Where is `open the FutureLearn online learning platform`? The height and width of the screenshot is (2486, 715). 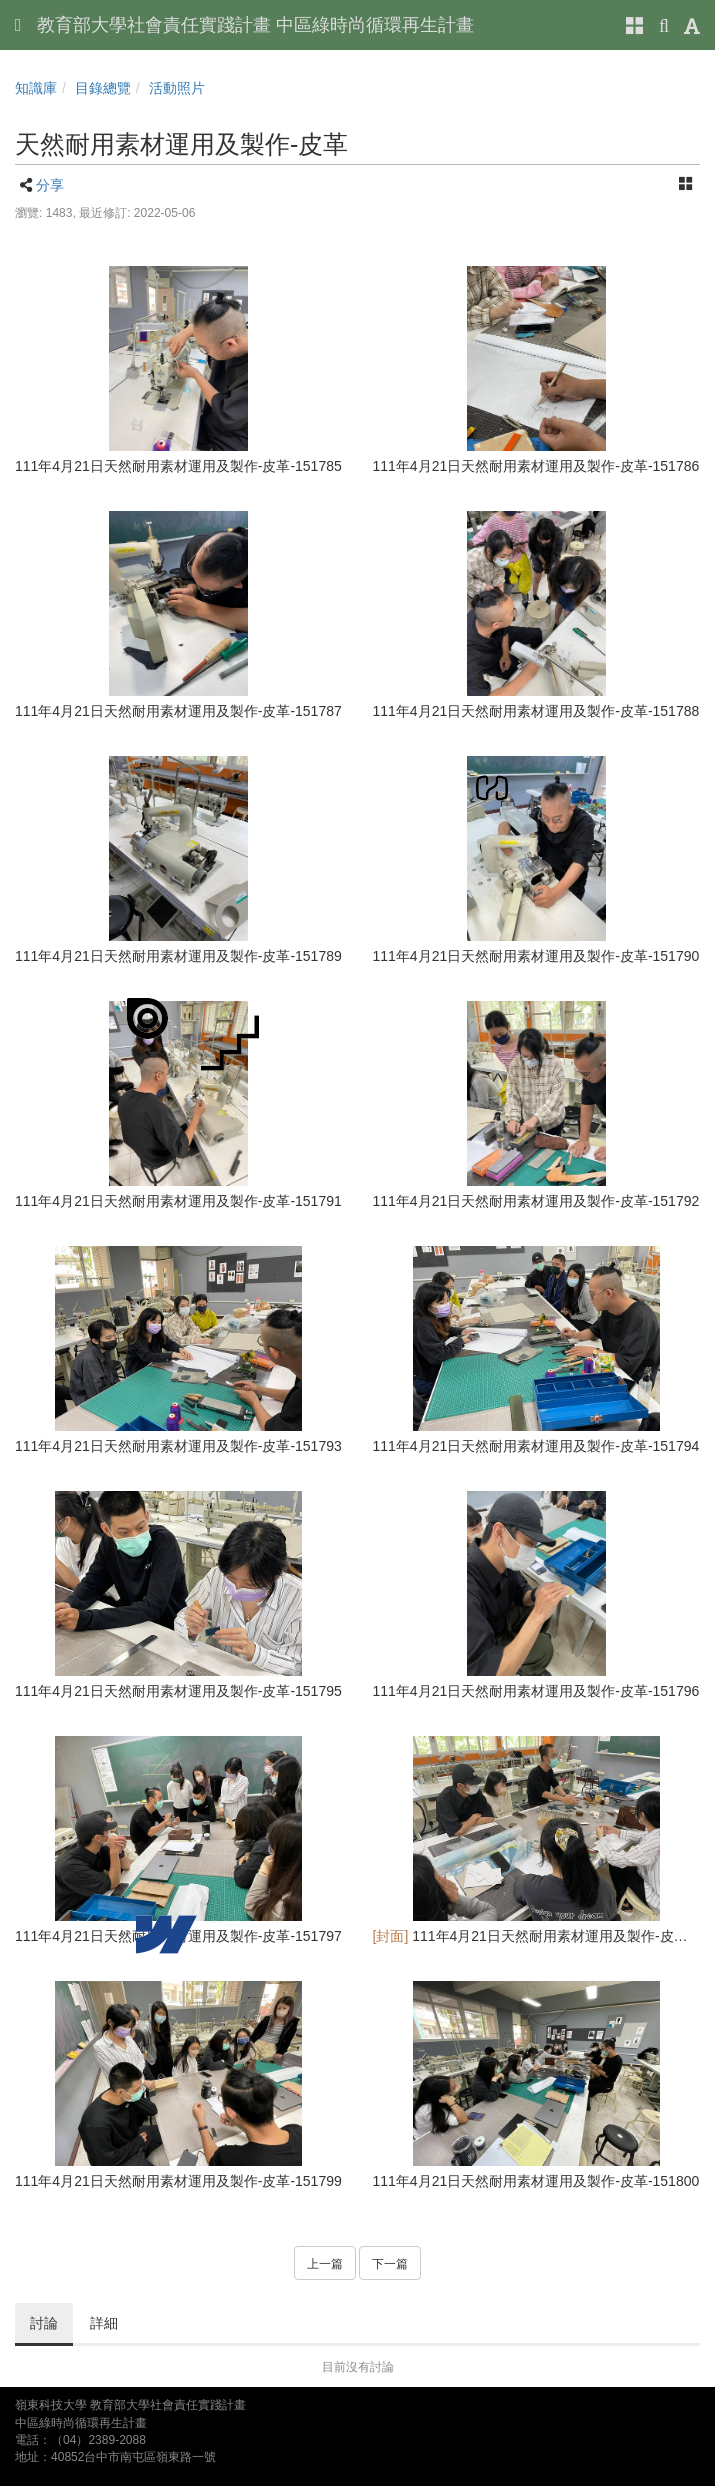 open the FutureLearn online learning platform is located at coordinates (230, 1043).